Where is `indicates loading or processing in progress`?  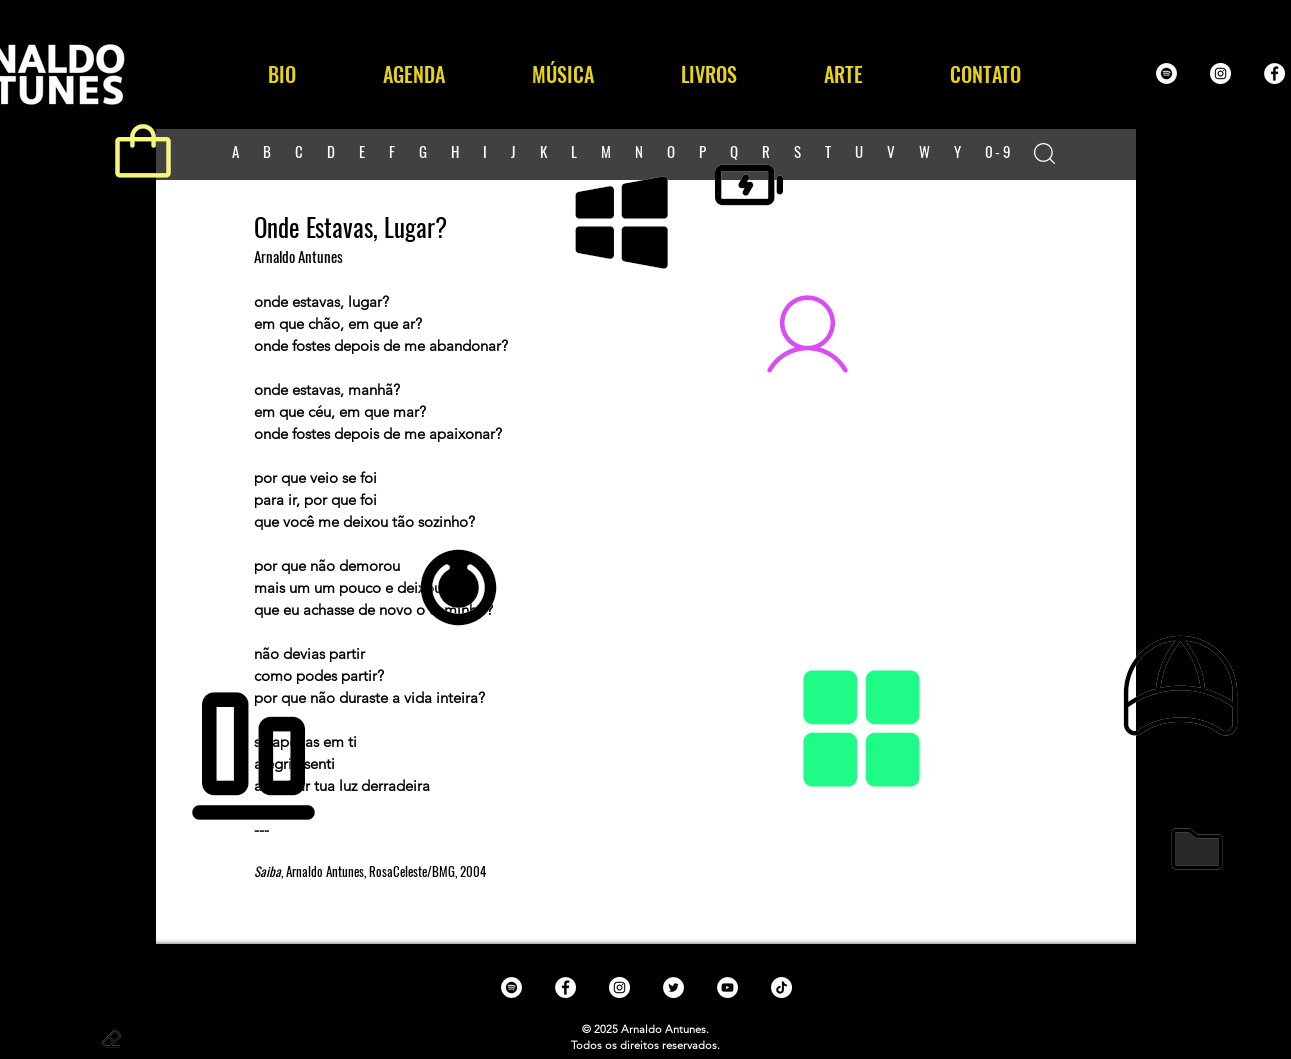
indicates loading or processing in progress is located at coordinates (458, 587).